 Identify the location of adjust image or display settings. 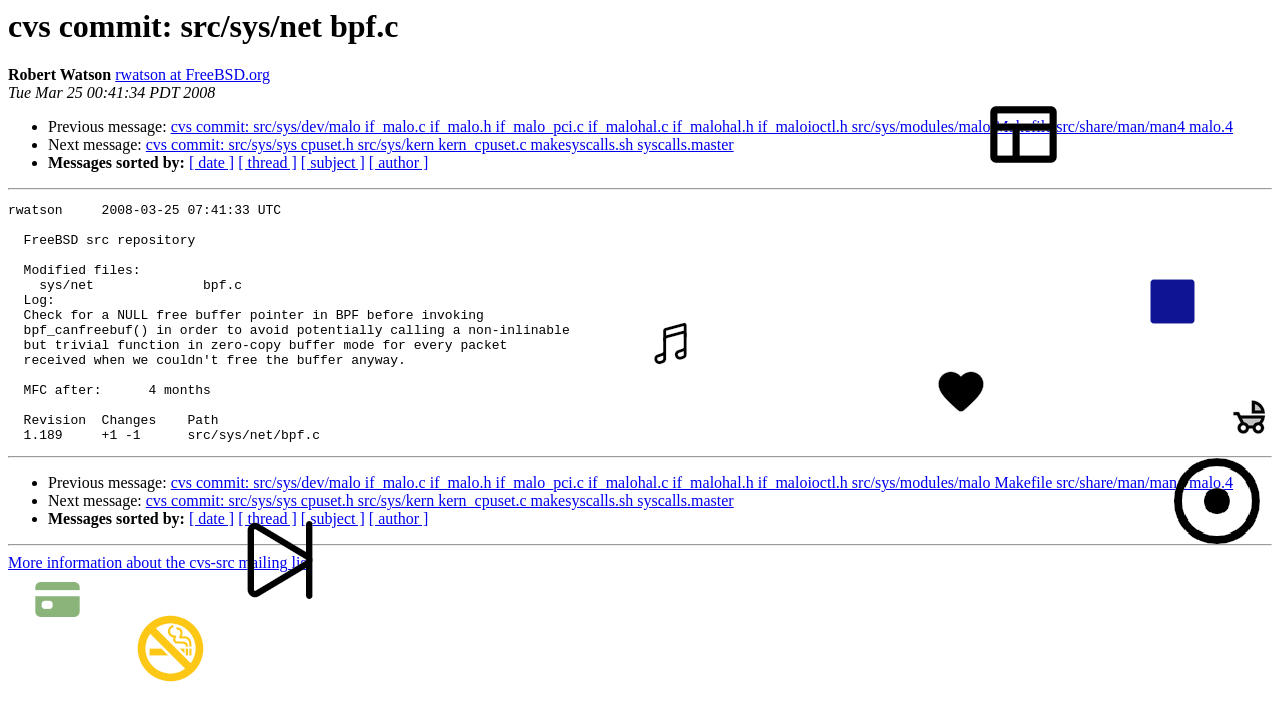
(1217, 501).